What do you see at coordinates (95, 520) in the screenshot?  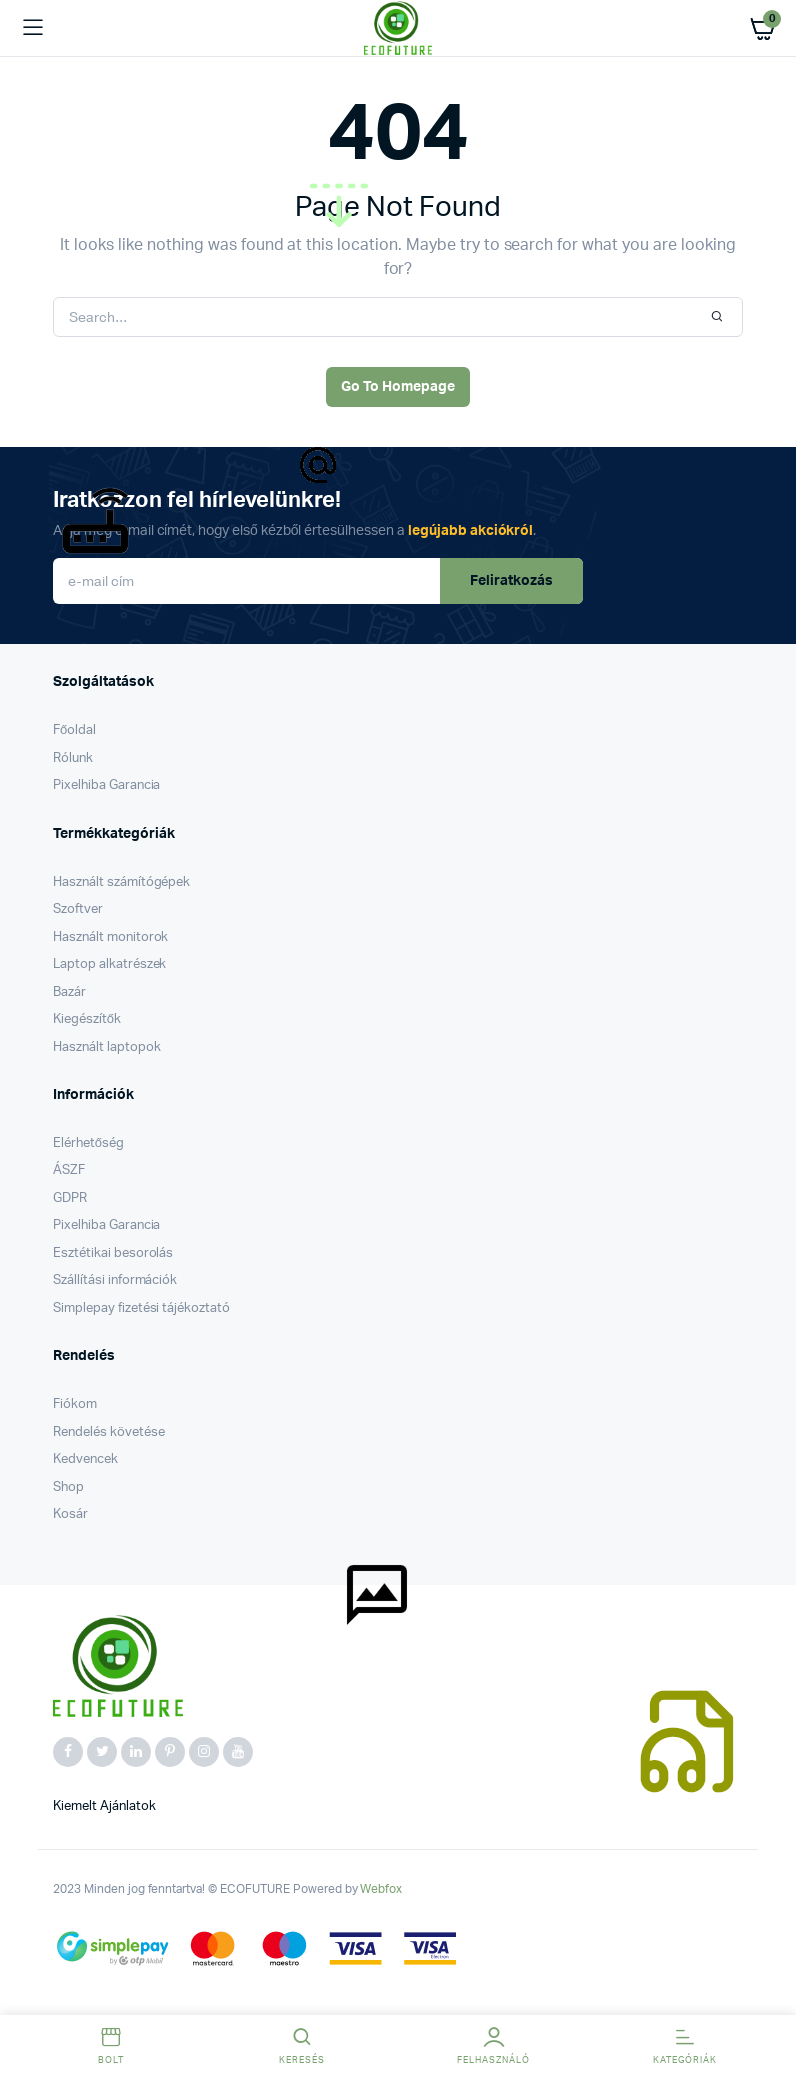 I see `access router or network settings` at bounding box center [95, 520].